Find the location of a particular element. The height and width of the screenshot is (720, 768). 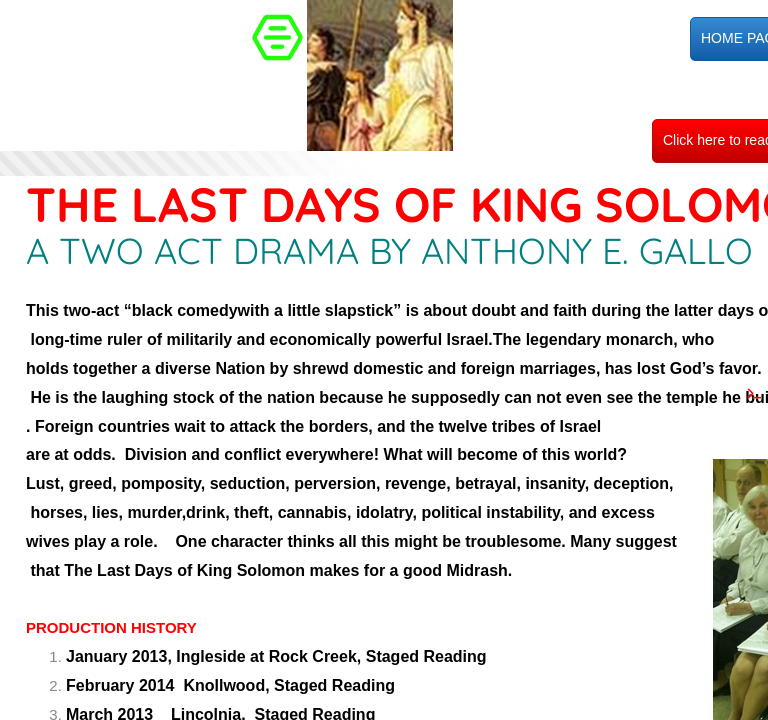

open the Bumble dating app is located at coordinates (277, 37).